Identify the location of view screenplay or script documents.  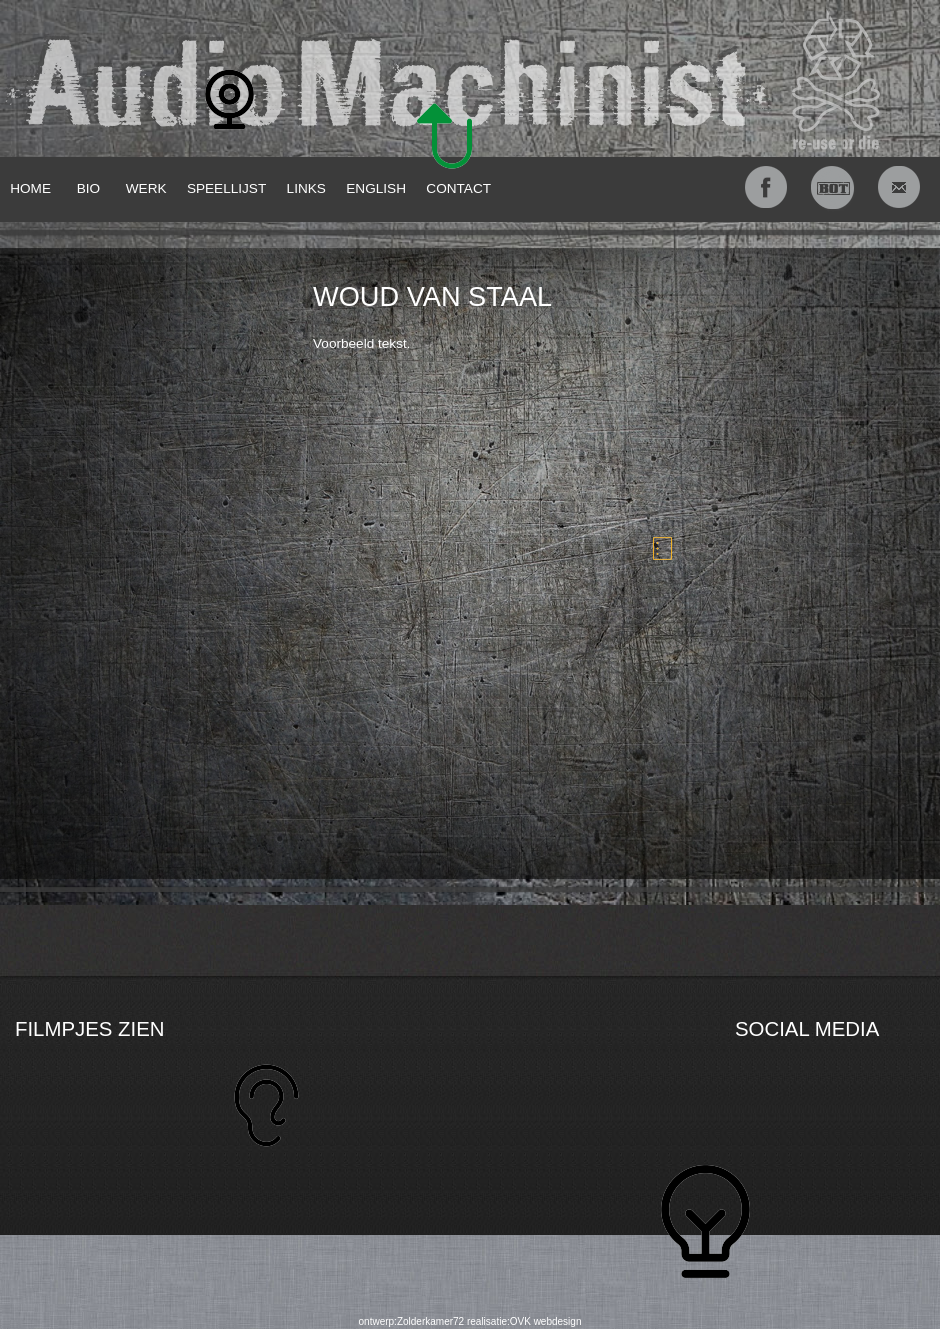
(662, 548).